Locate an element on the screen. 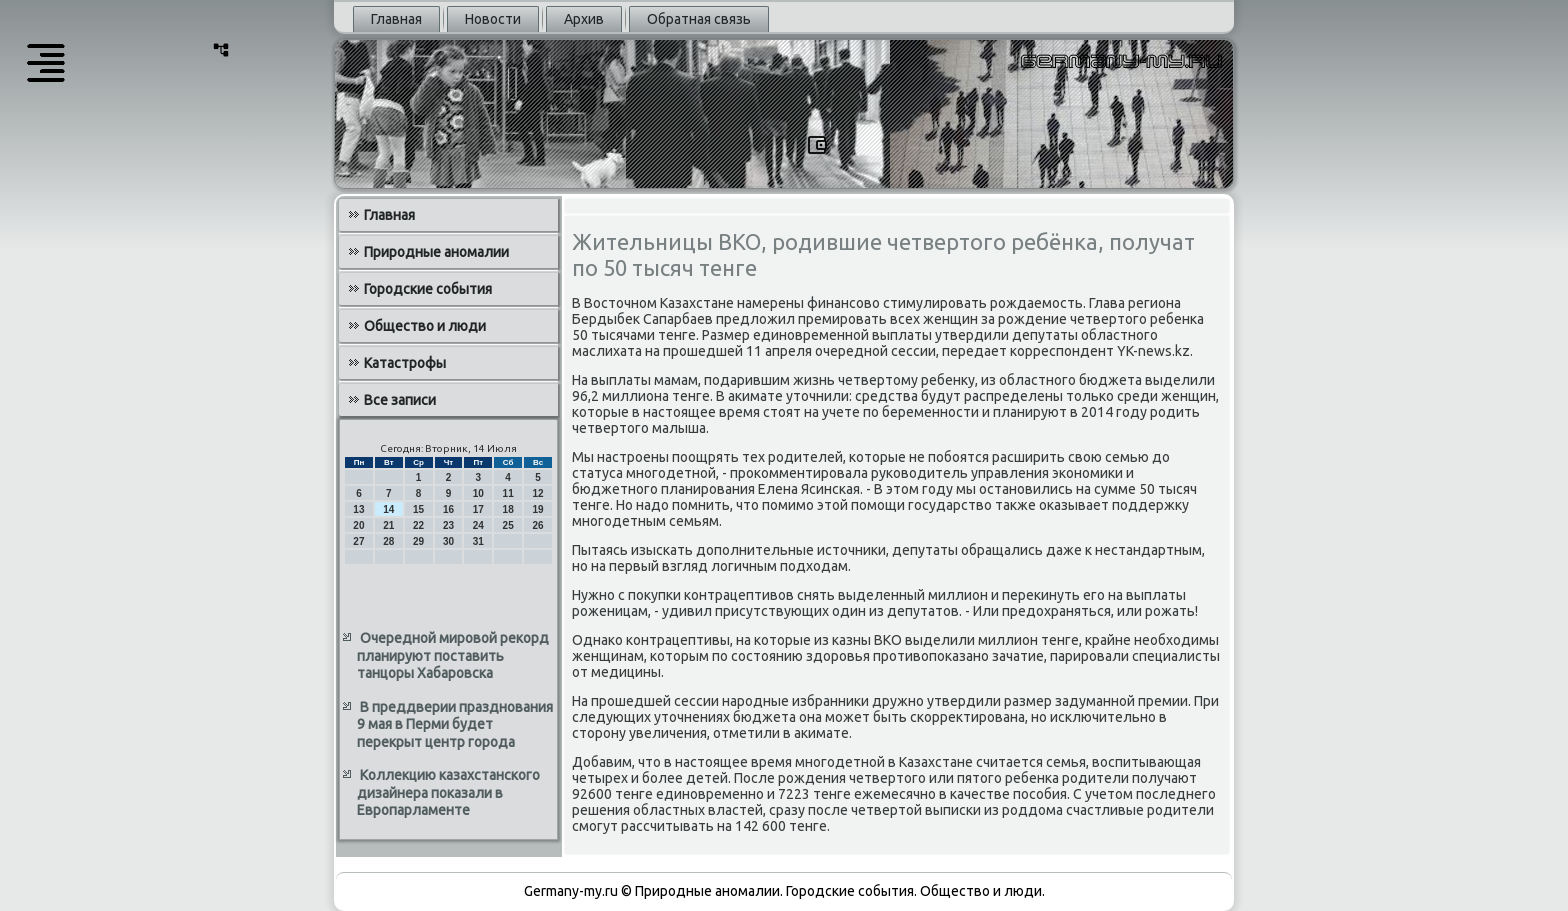  access your wallet or payment methods is located at coordinates (817, 145).